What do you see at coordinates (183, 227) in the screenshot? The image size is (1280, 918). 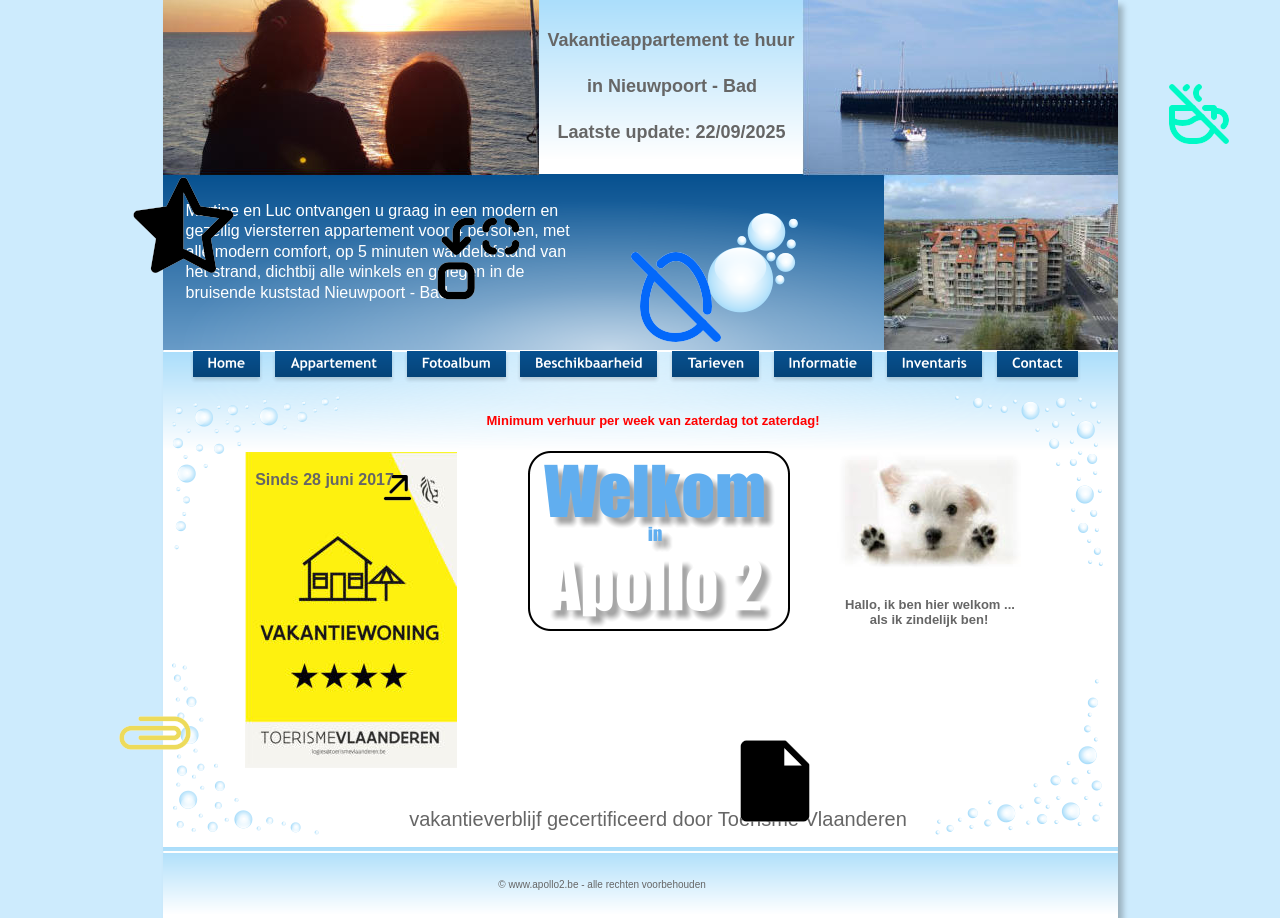 I see `indicates a partial or half-star rating` at bounding box center [183, 227].